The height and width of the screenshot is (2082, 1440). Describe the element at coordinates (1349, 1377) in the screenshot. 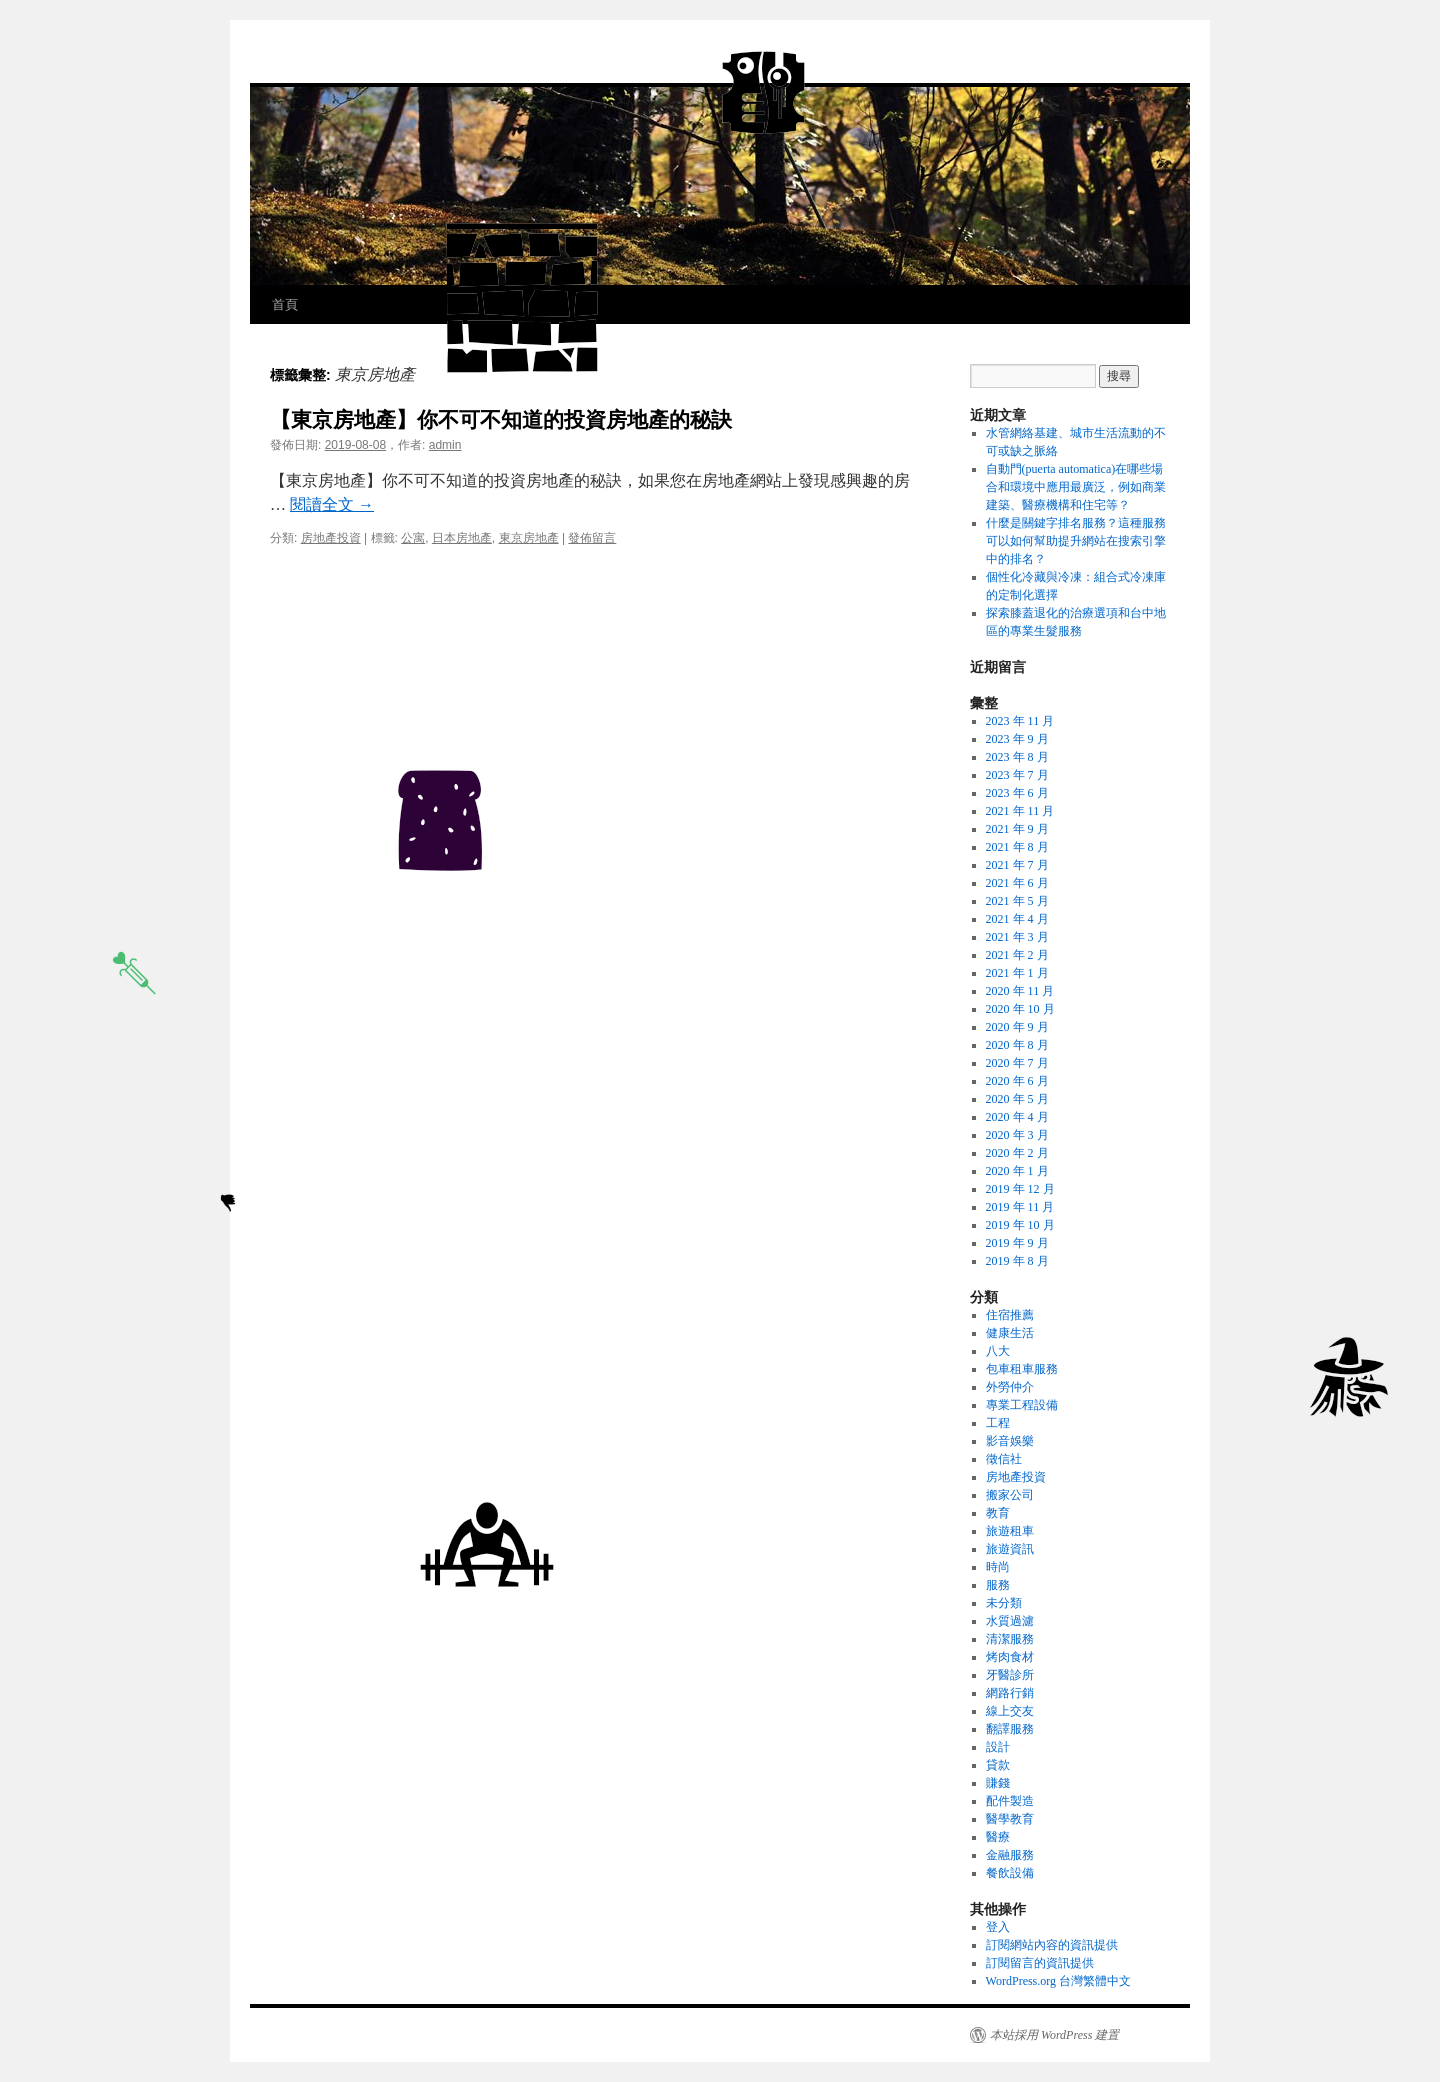

I see `access halloween or spooky themed content` at that location.